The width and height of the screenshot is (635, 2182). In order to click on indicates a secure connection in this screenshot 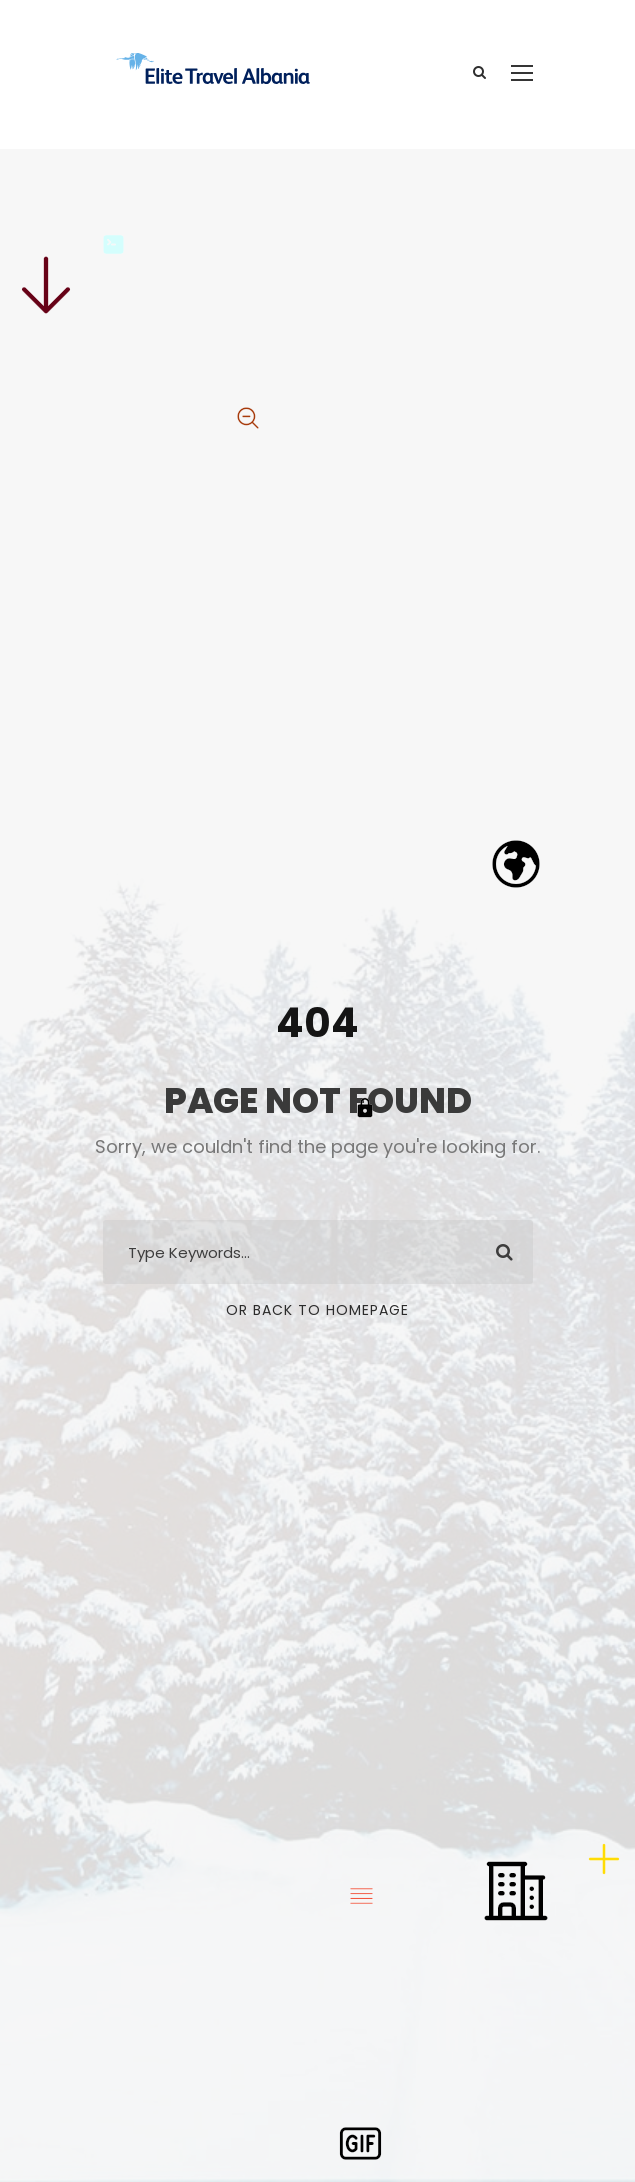, I will do `click(365, 1108)`.